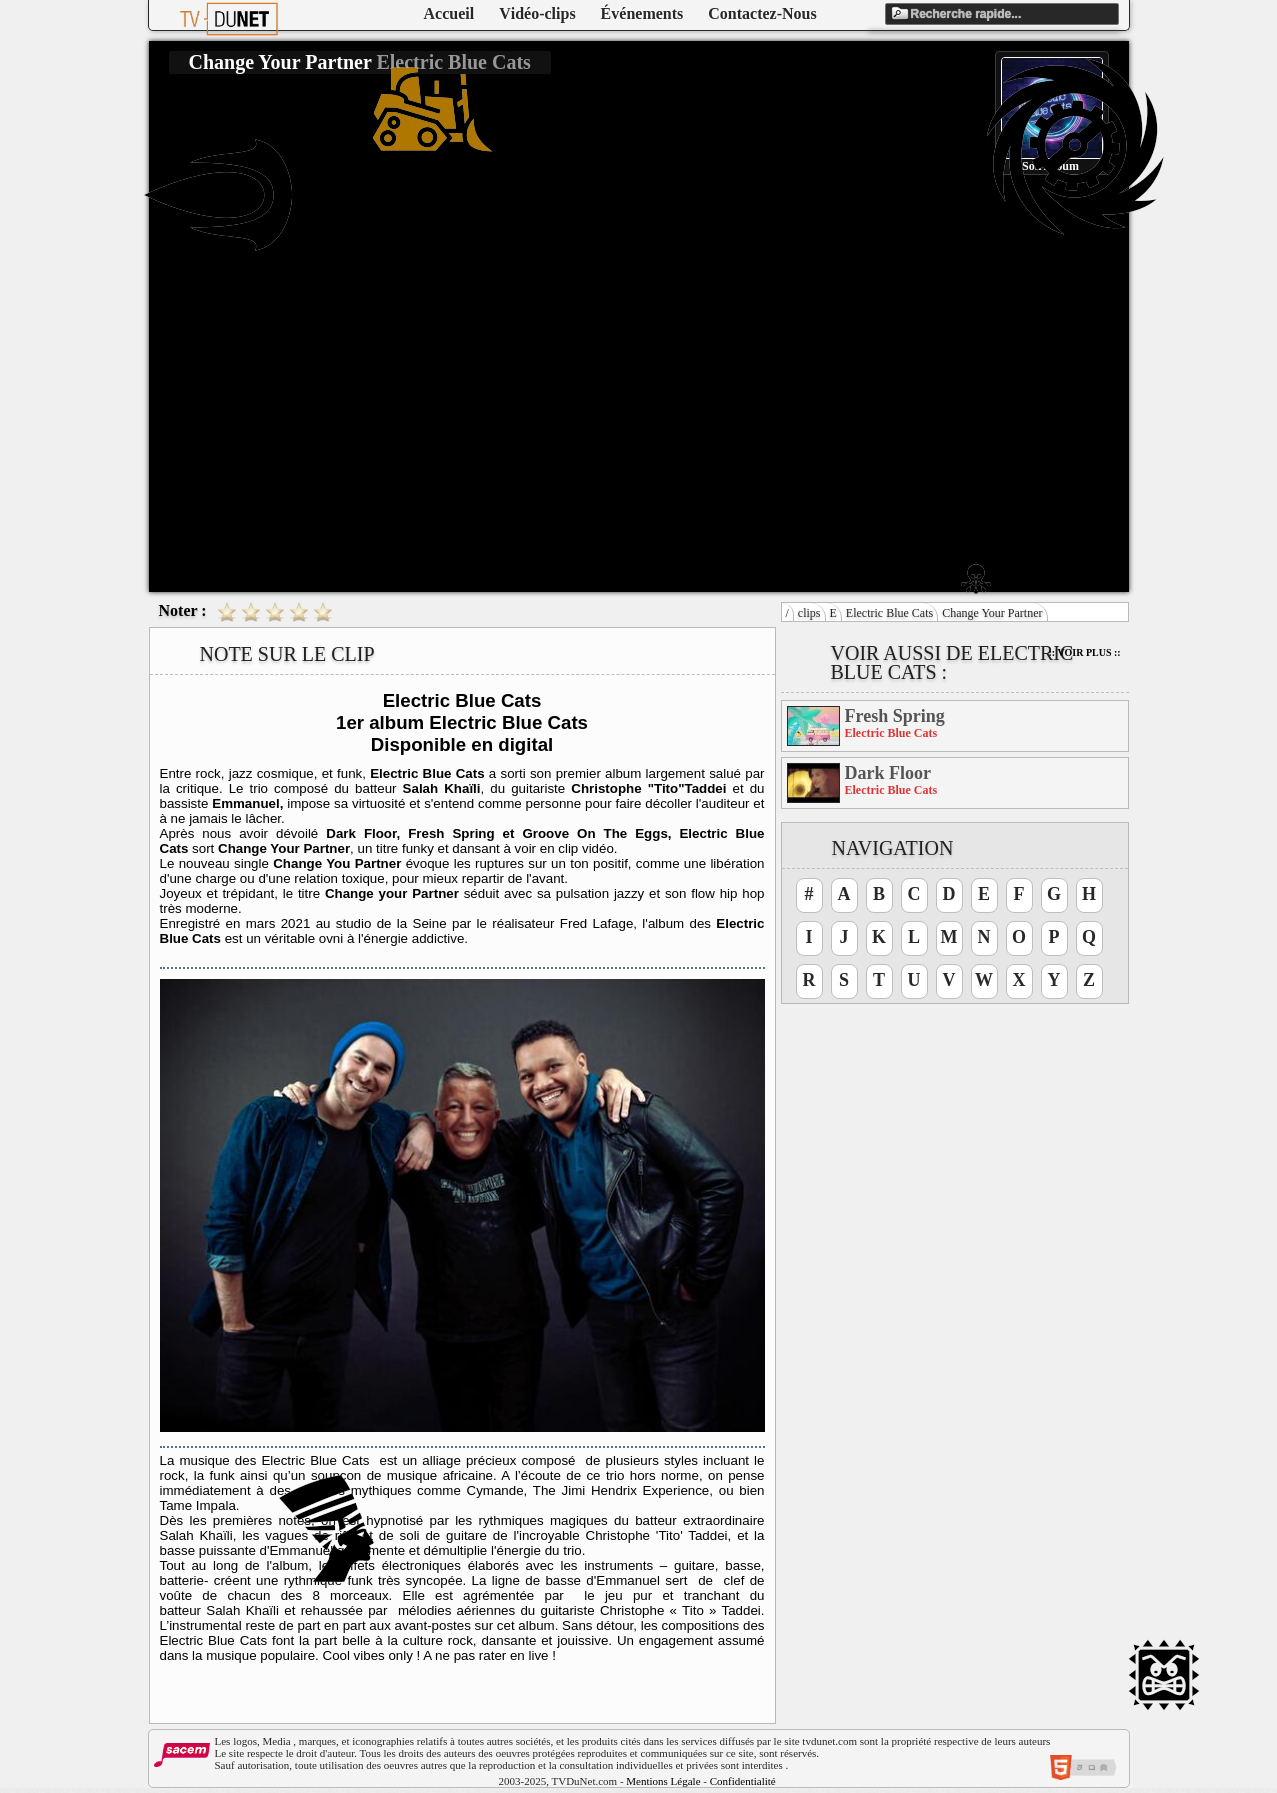  Describe the element at coordinates (432, 109) in the screenshot. I see `construction or demolition in progress` at that location.